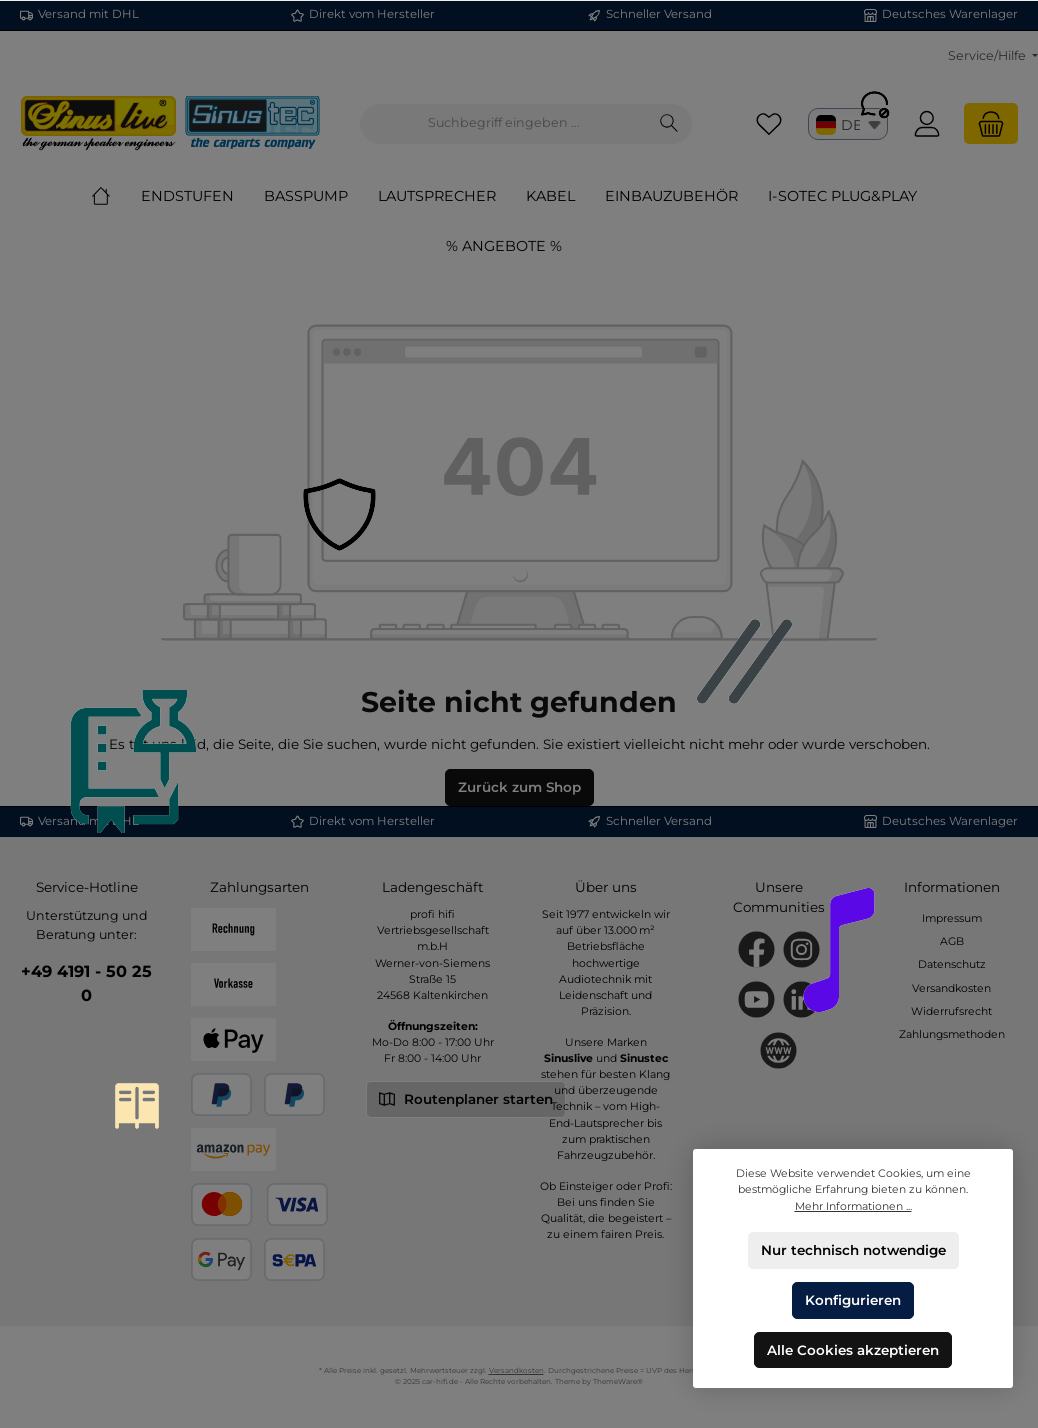 The height and width of the screenshot is (1428, 1038). I want to click on pin a repository to your profile or dashboard, so click(124, 761).